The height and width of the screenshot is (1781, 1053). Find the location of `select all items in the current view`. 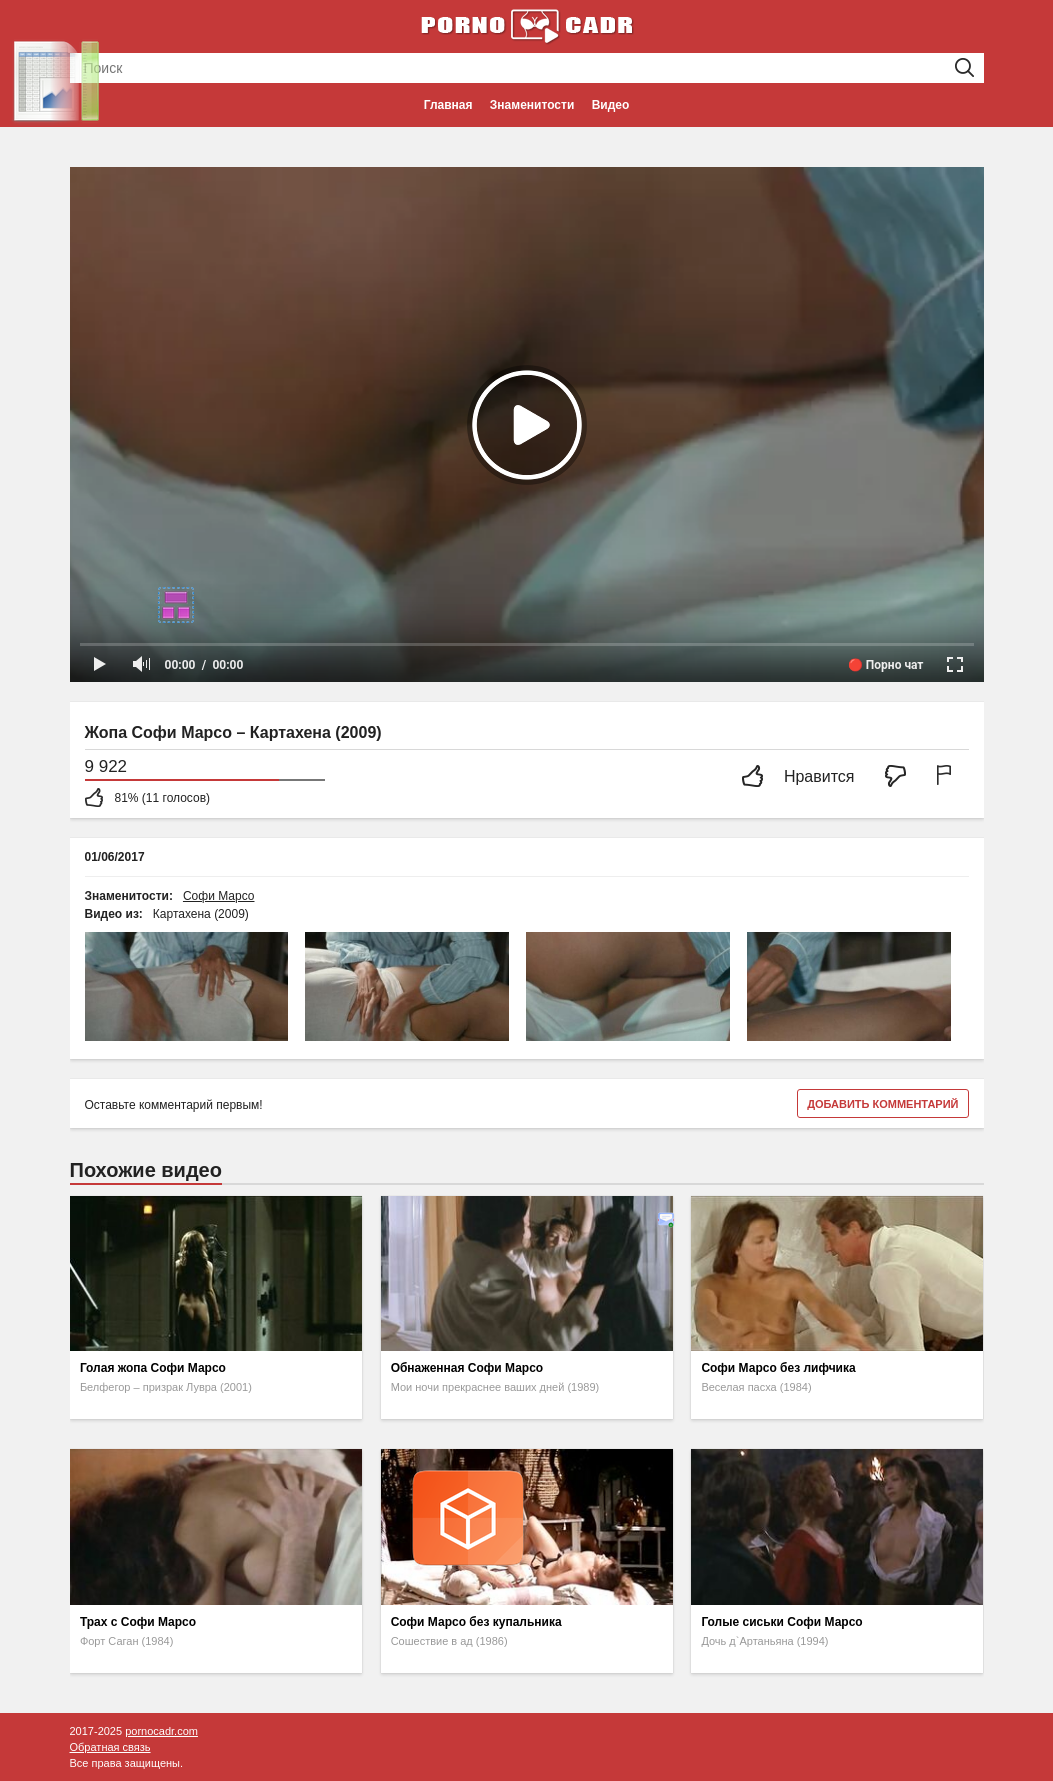

select all items in the current view is located at coordinates (176, 605).